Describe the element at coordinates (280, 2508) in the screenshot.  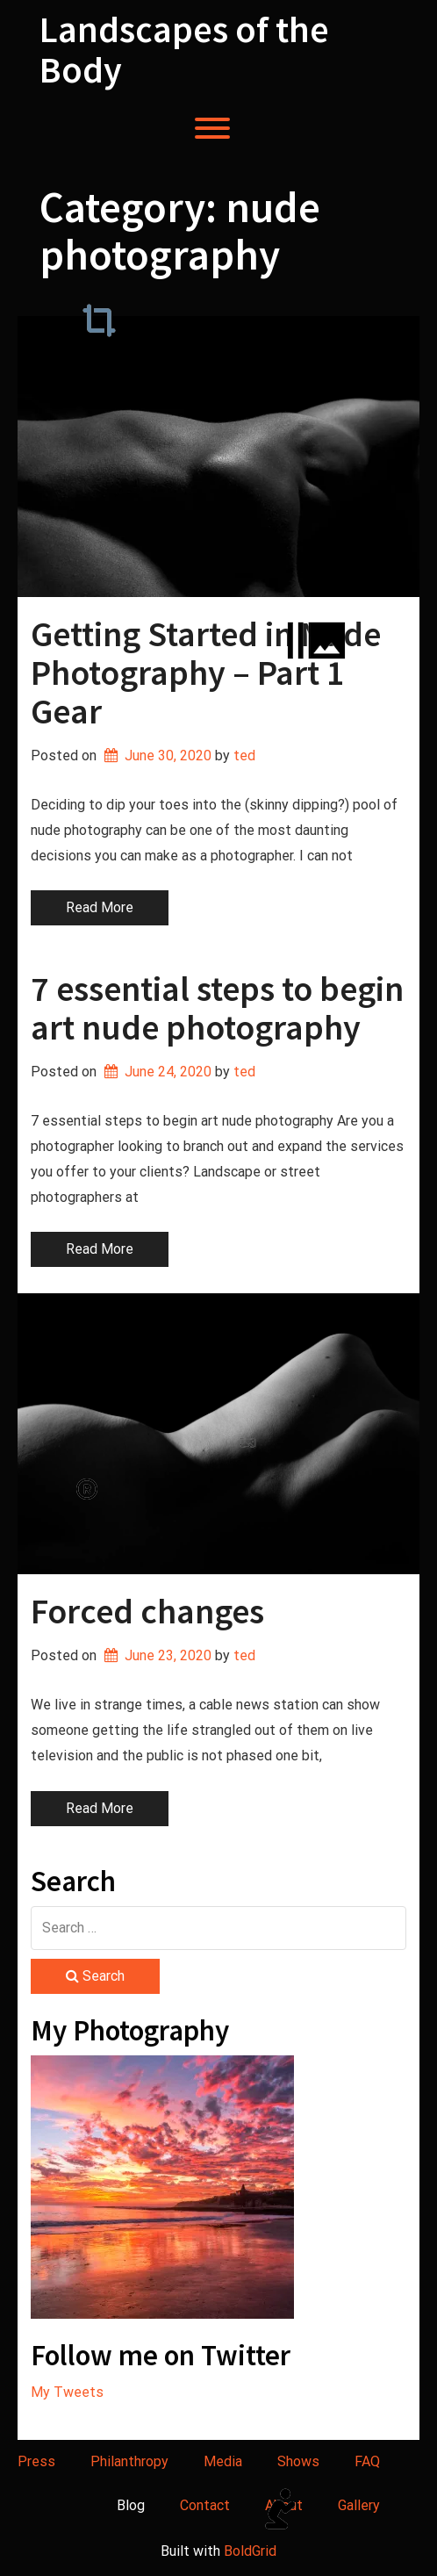
I see `access prayer or meditation features` at that location.